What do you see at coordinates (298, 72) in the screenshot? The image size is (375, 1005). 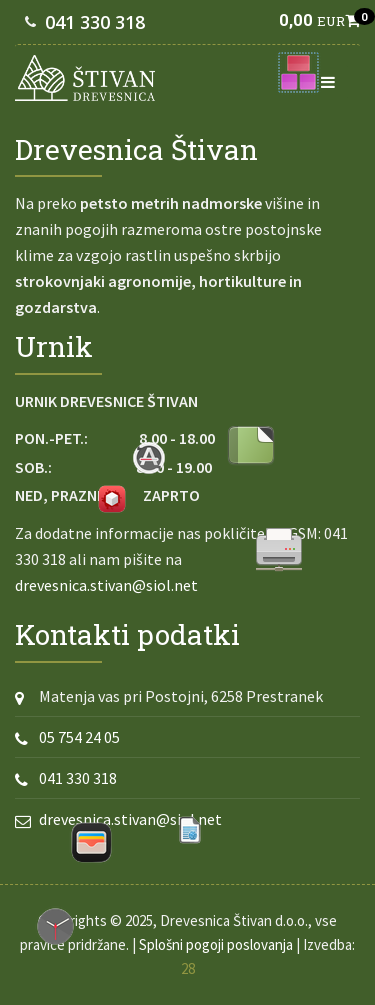 I see `select all items in the current view` at bounding box center [298, 72].